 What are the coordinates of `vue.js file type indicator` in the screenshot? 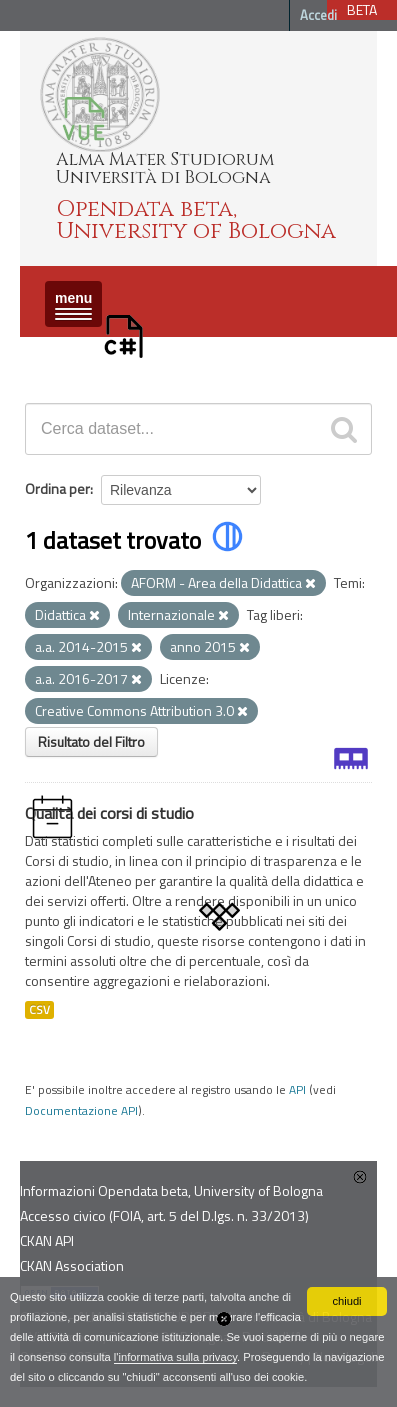 It's located at (84, 120).